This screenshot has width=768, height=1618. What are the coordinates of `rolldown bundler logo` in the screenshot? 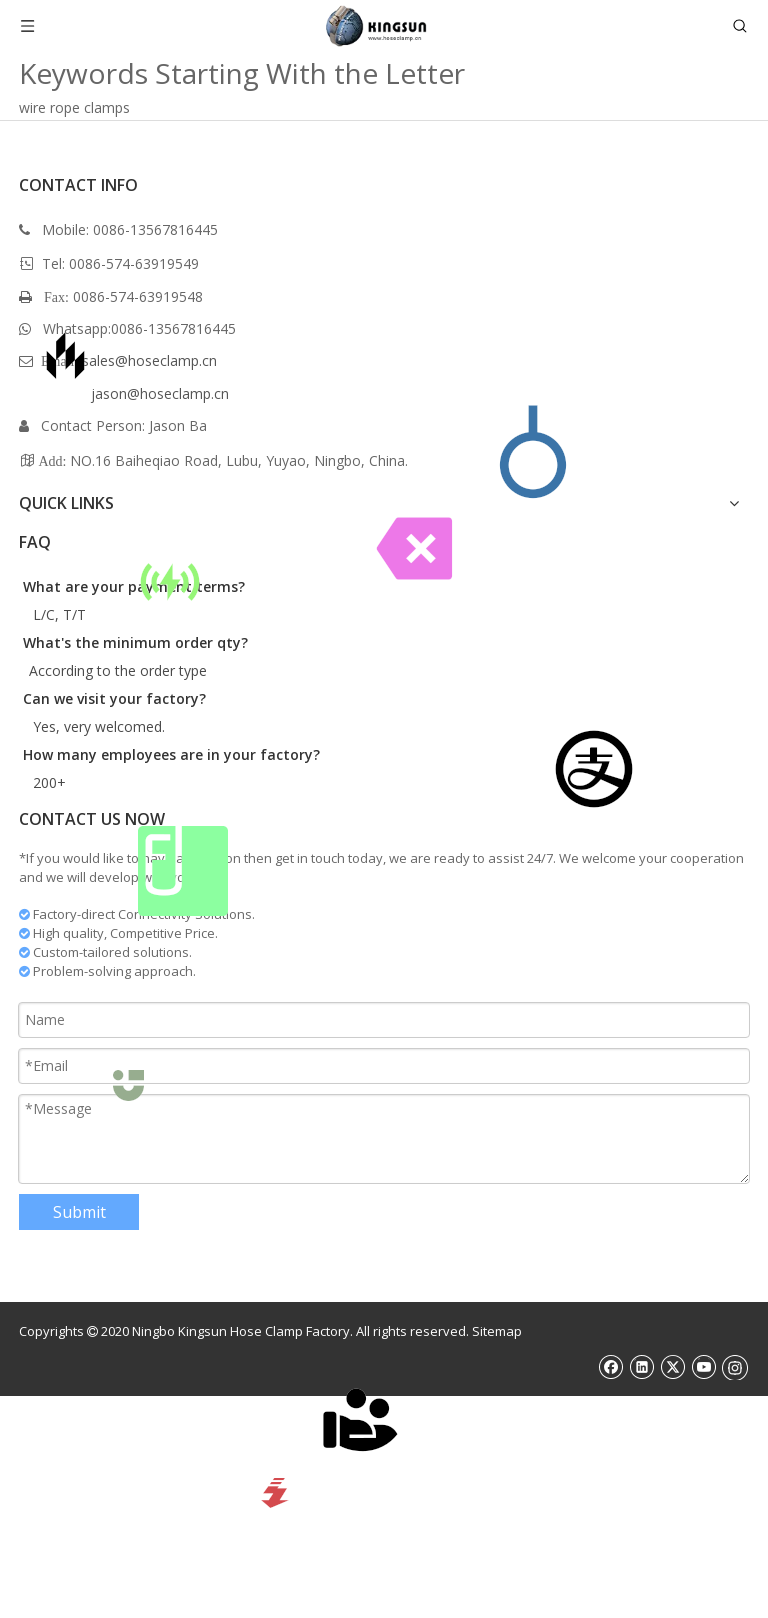 It's located at (275, 1493).